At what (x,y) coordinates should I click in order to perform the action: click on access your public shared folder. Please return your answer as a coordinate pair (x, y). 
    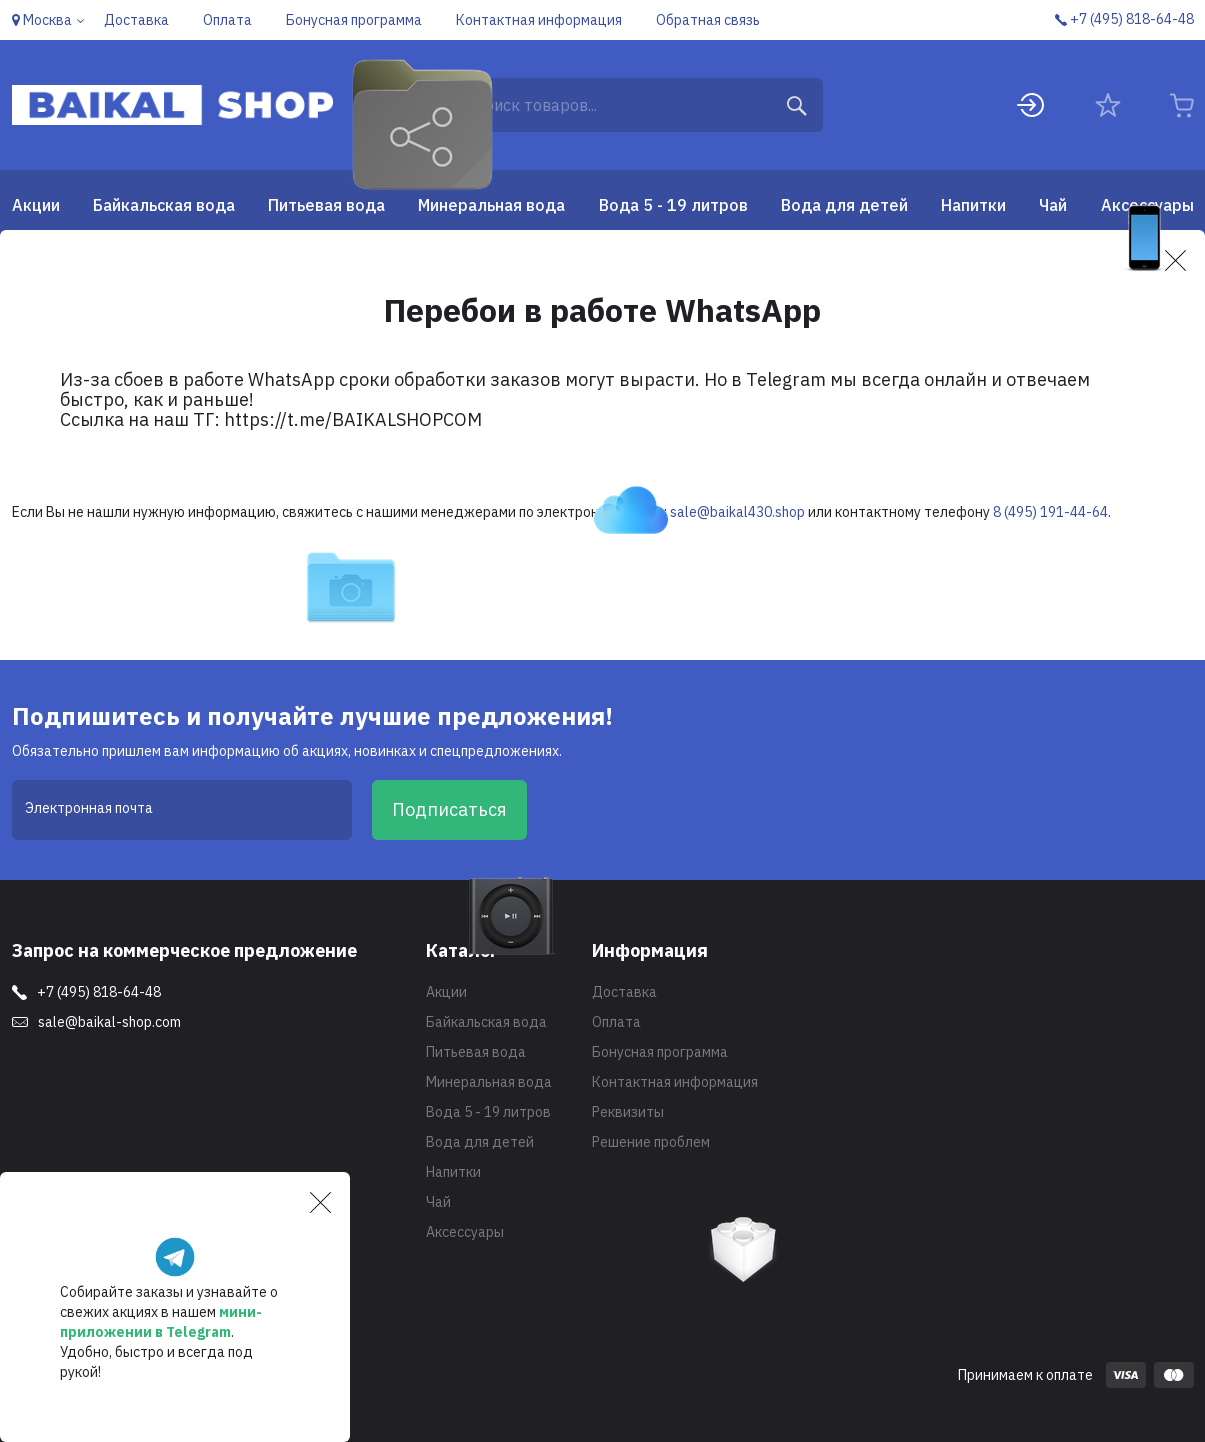
    Looking at the image, I should click on (422, 124).